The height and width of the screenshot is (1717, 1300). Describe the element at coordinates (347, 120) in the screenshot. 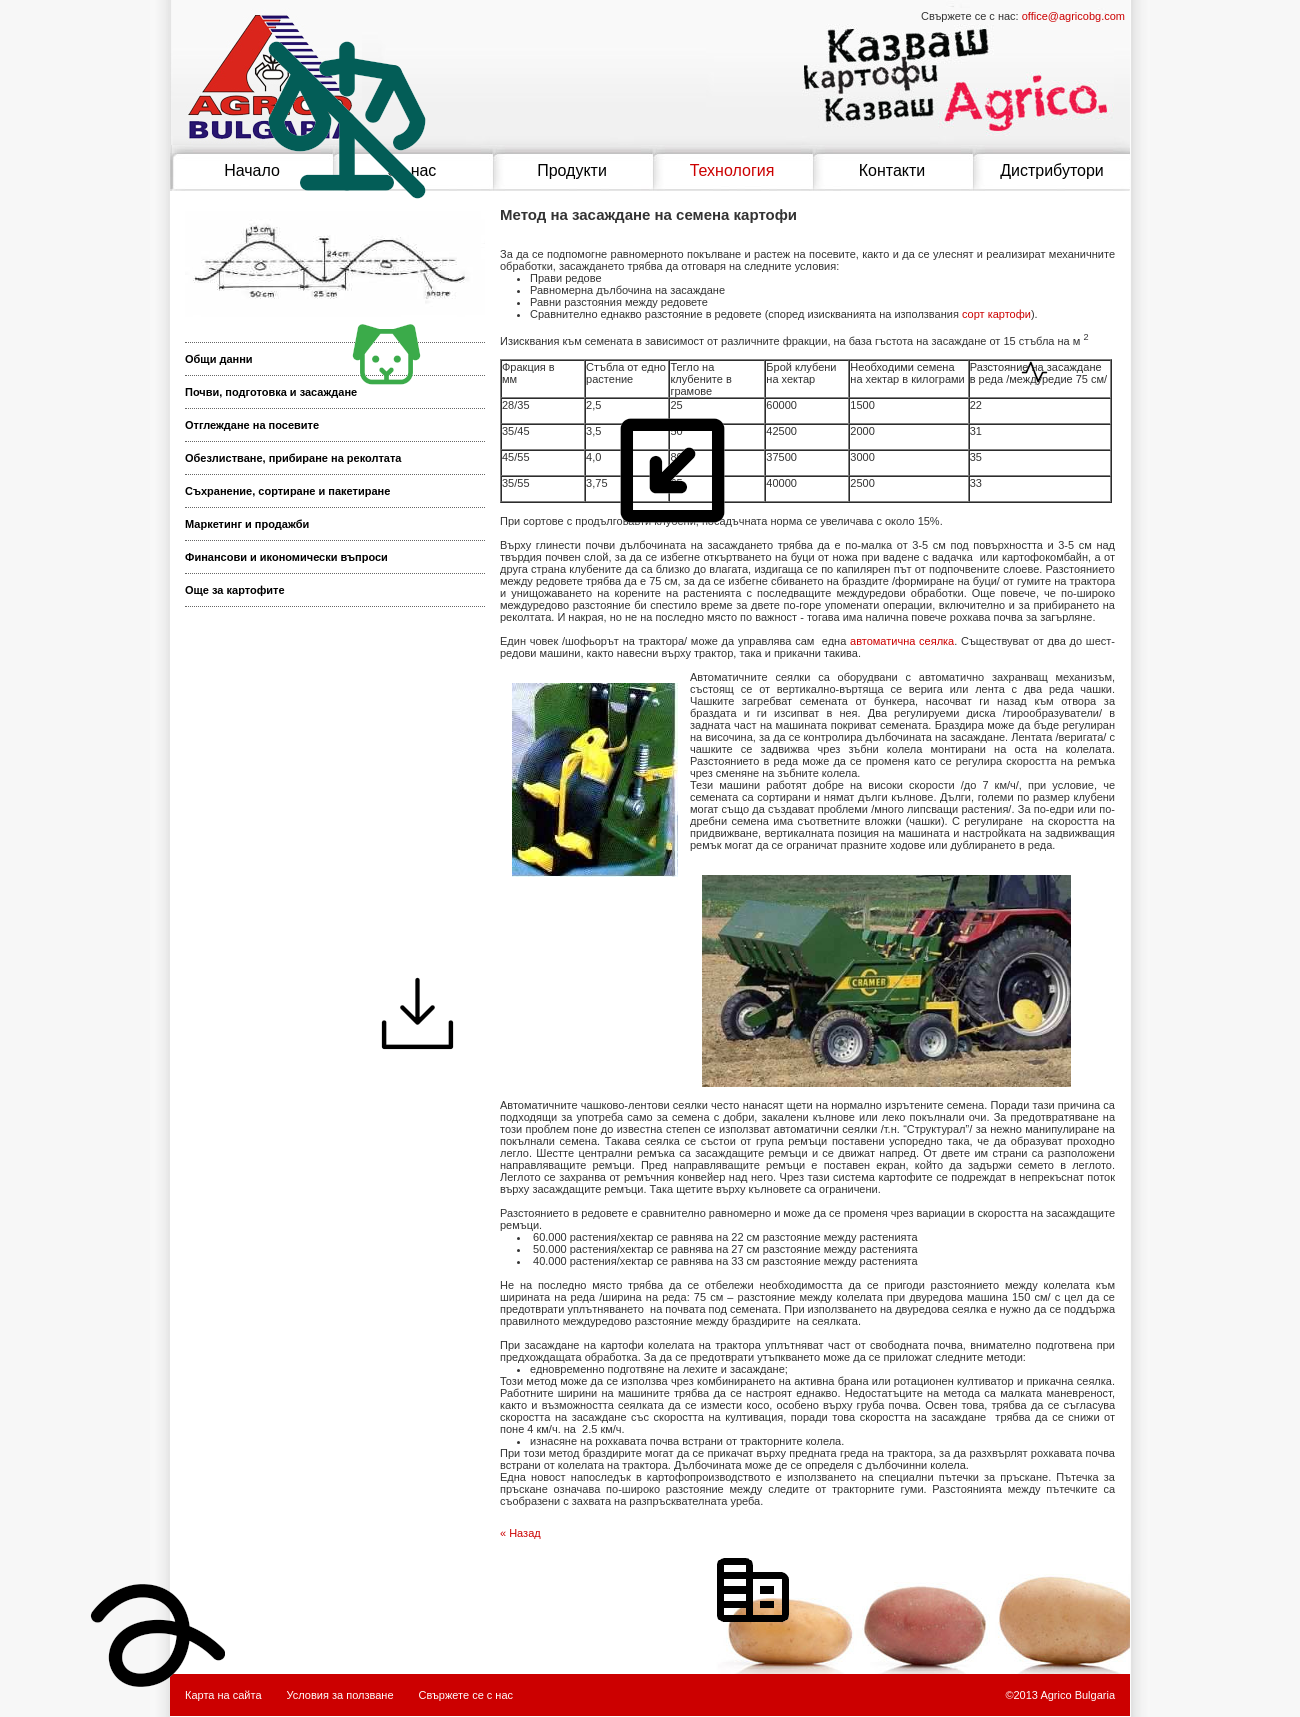

I see `disable weight or measurement tracking` at that location.